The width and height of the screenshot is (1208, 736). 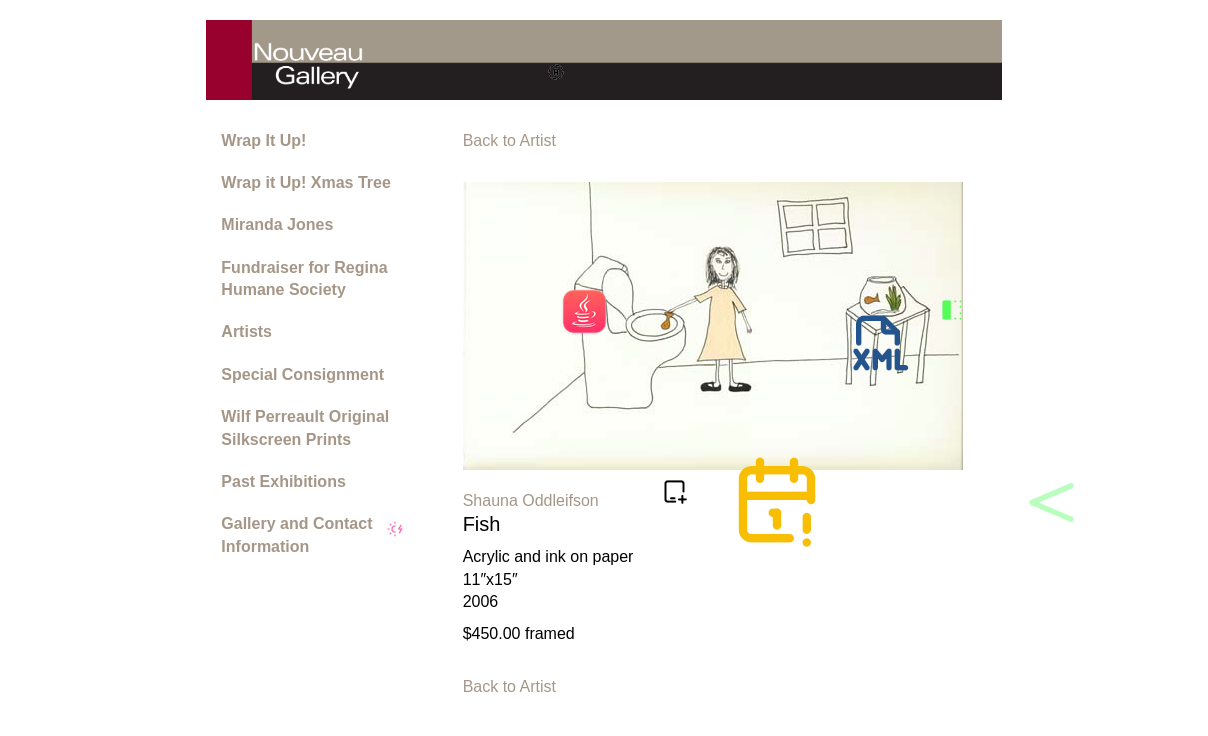 What do you see at coordinates (395, 529) in the screenshot?
I see `solar power or solar energy settings` at bounding box center [395, 529].